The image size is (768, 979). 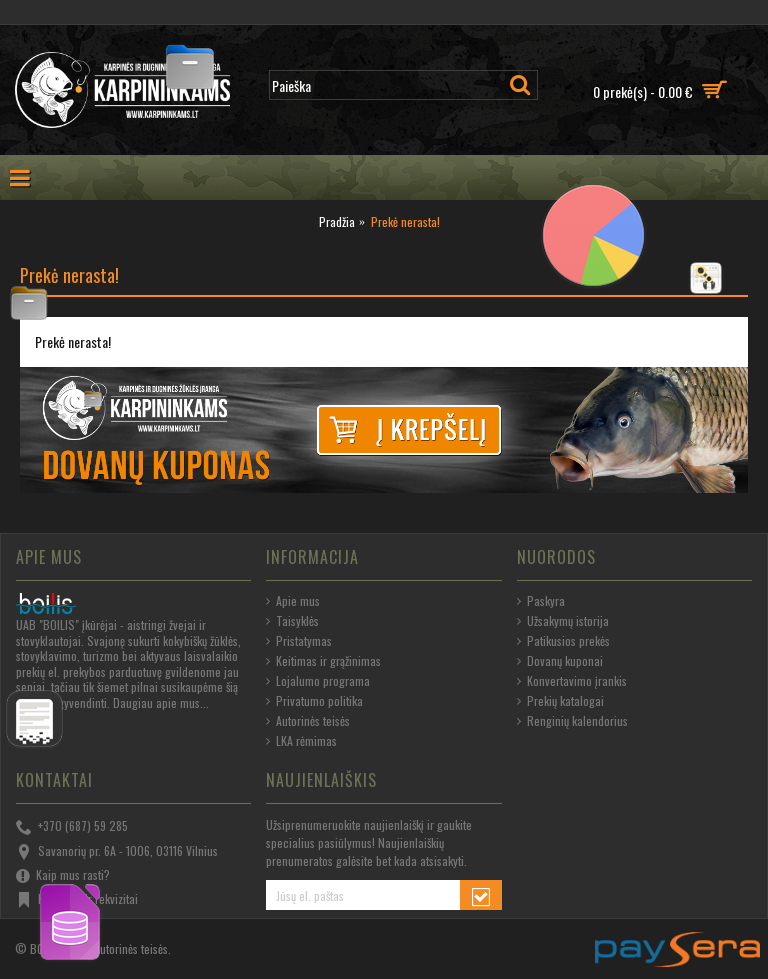 I want to click on open disk usage analyzer, so click(x=593, y=235).